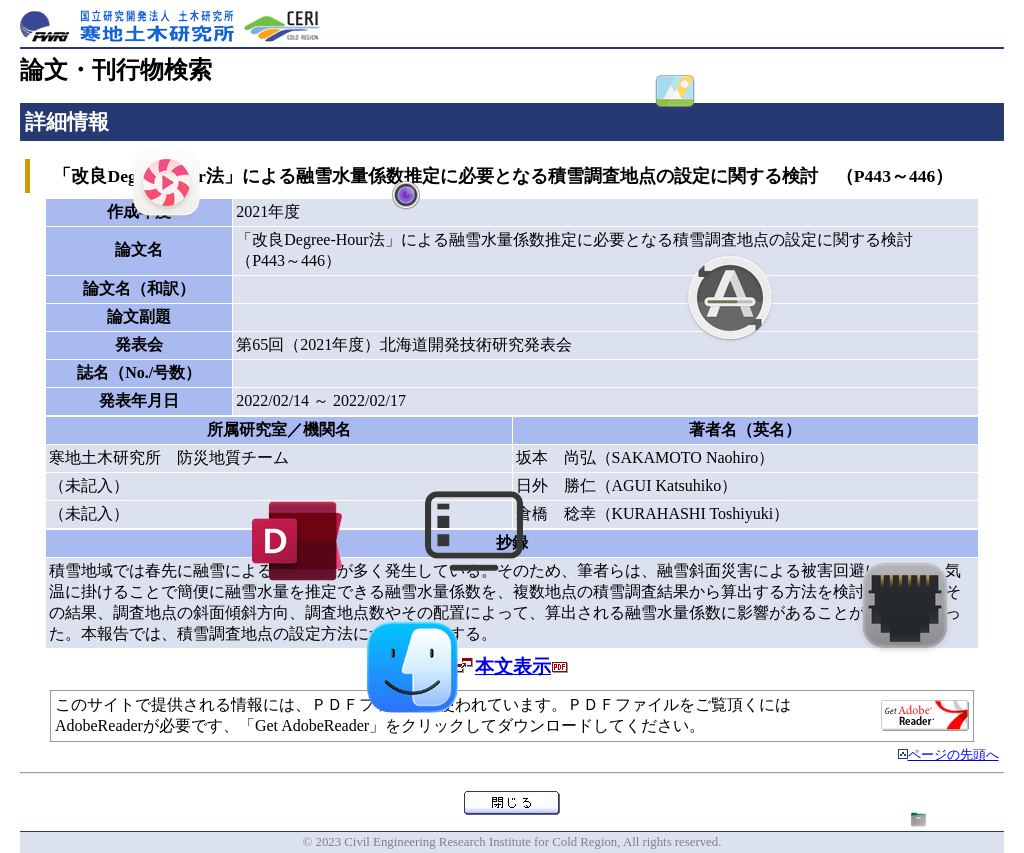 The height and width of the screenshot is (853, 1024). What do you see at coordinates (412, 667) in the screenshot?
I see `open Finder to browse files and folders` at bounding box center [412, 667].